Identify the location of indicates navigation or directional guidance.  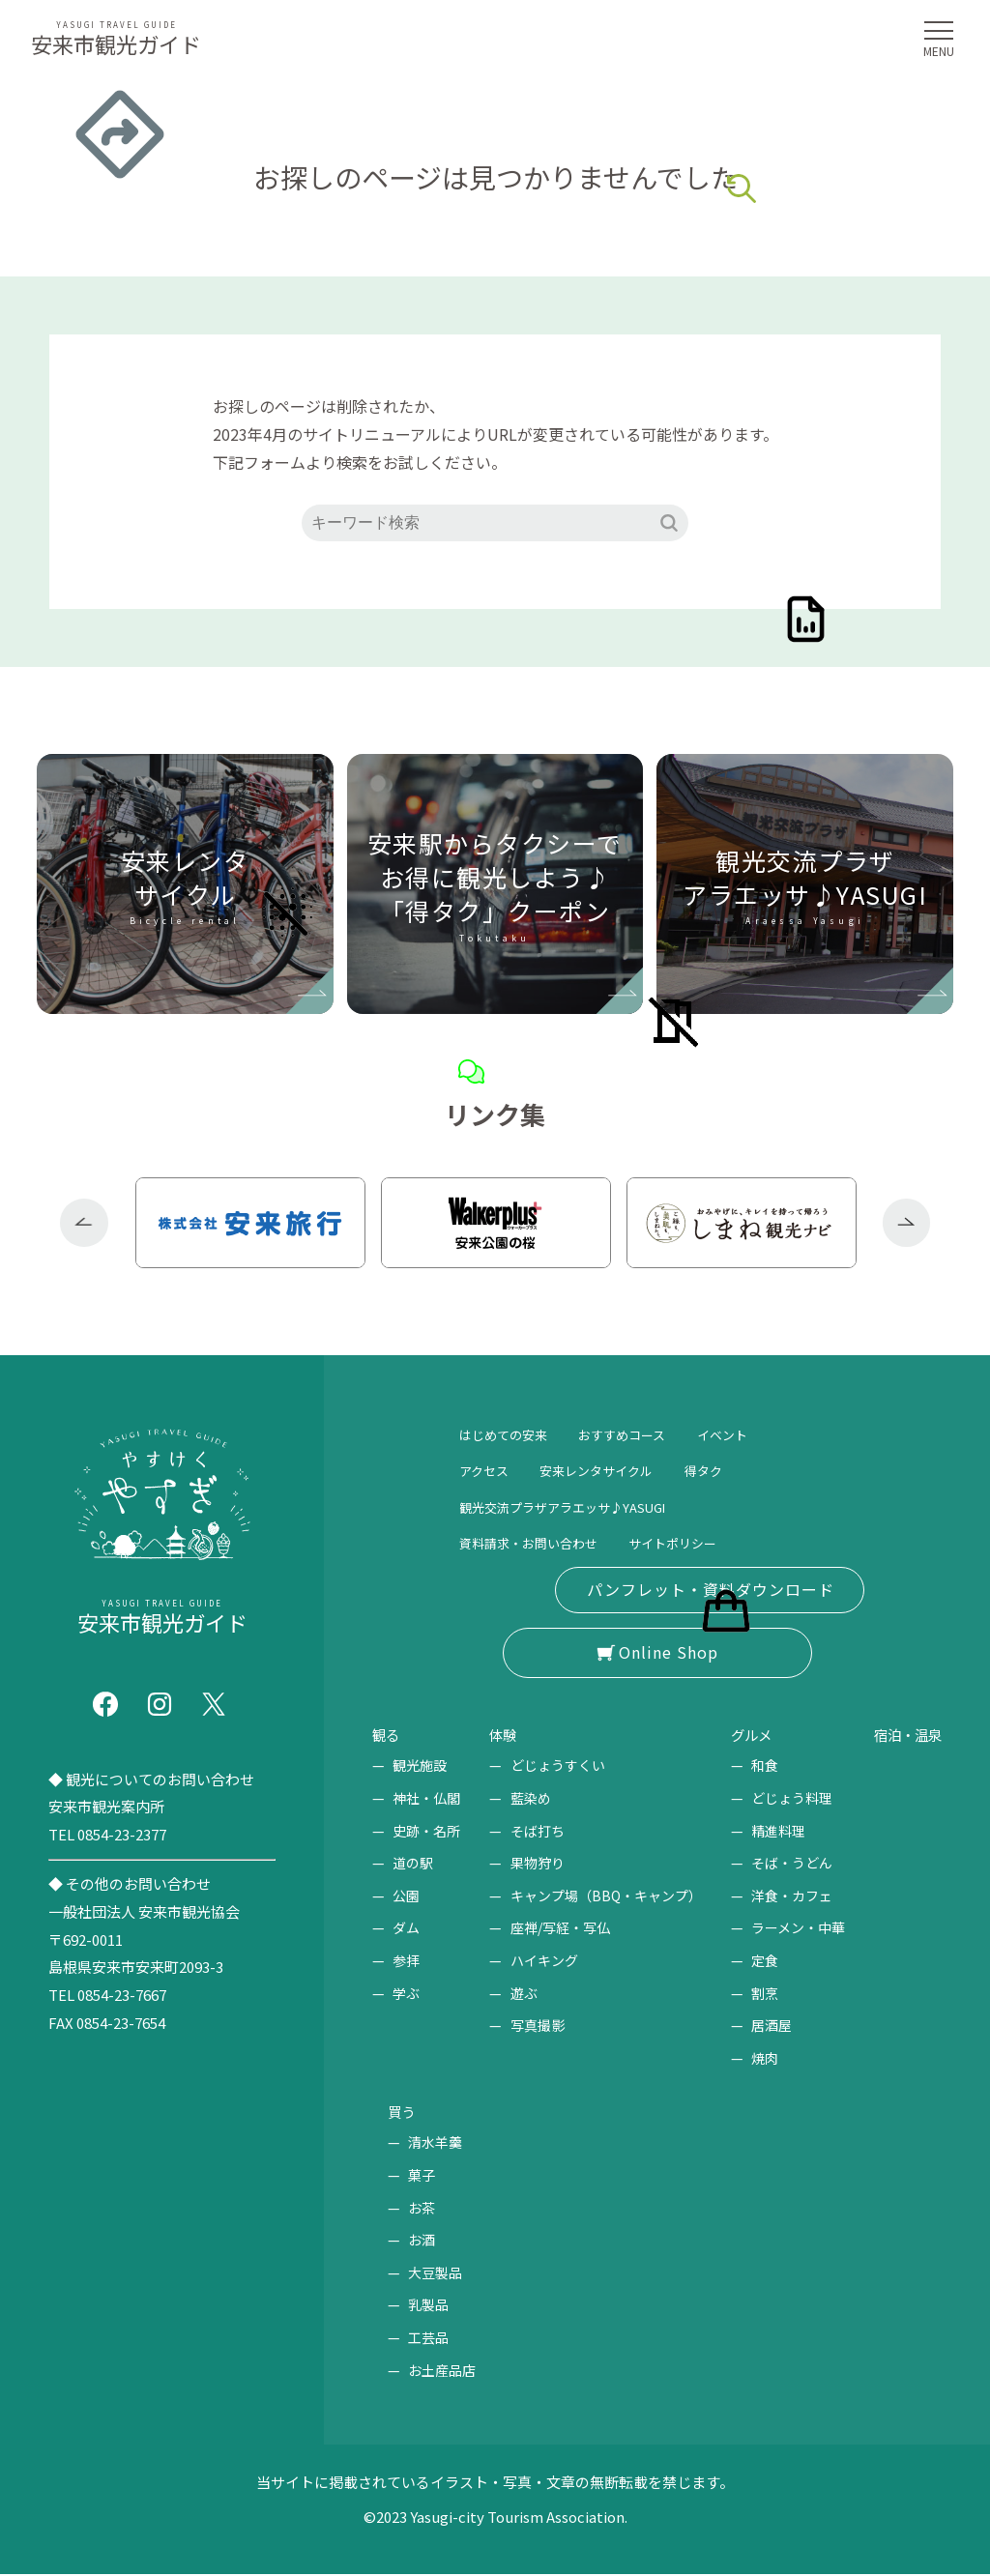
(120, 134).